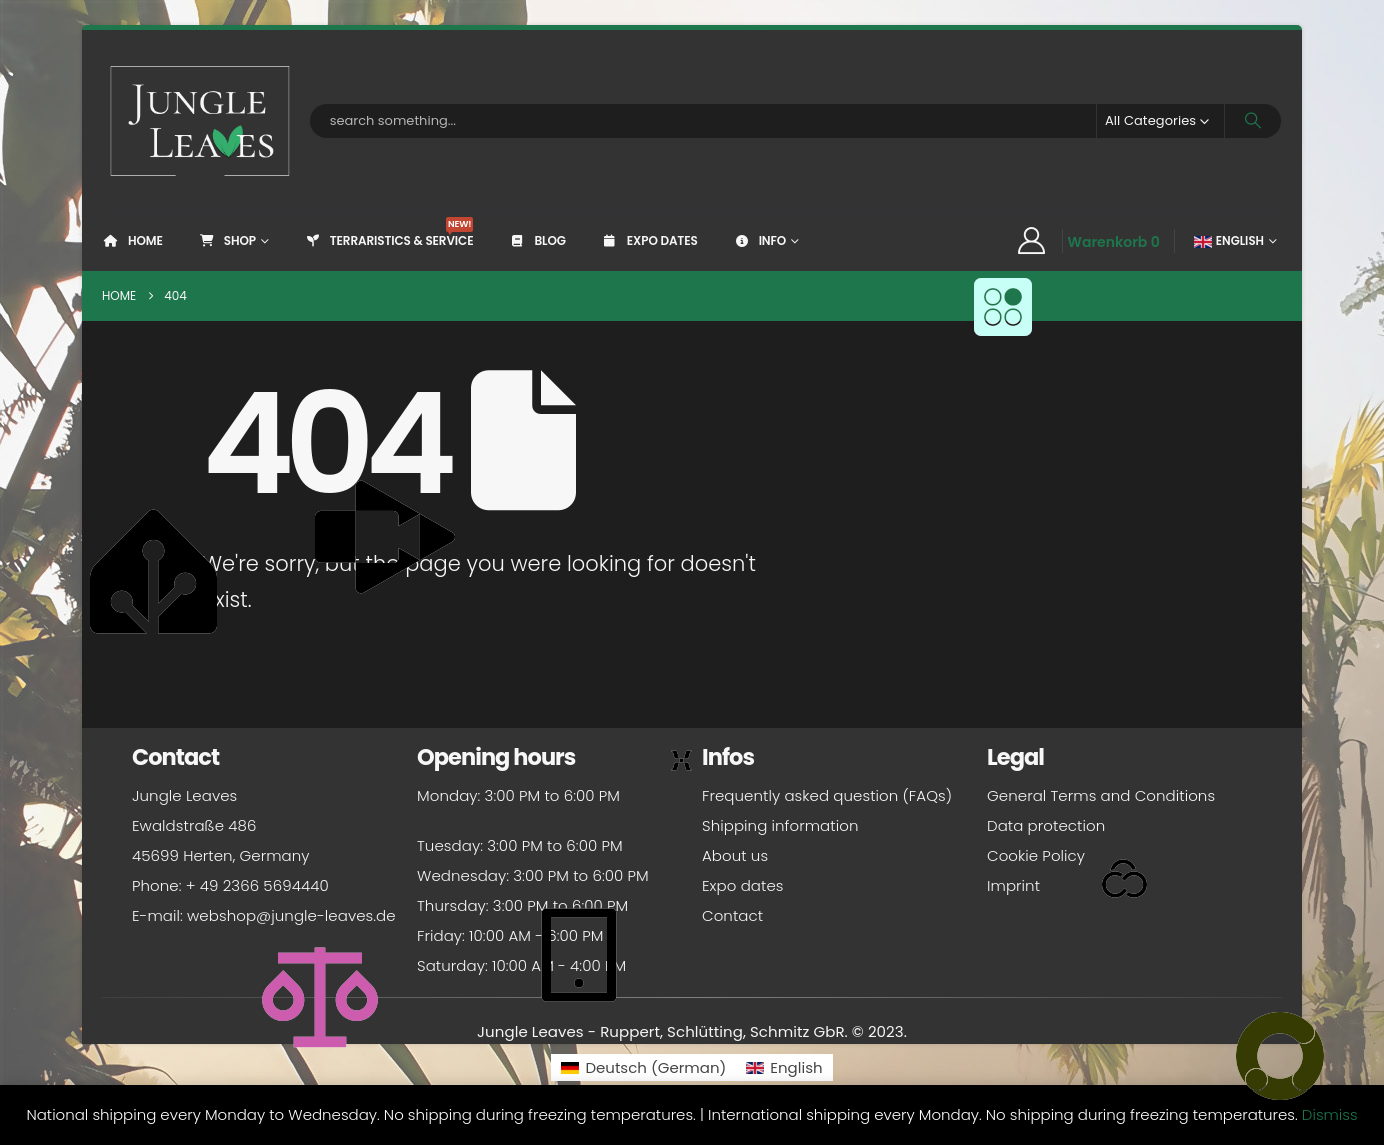 The width and height of the screenshot is (1384, 1145). I want to click on open Home Assistant app, so click(153, 571).